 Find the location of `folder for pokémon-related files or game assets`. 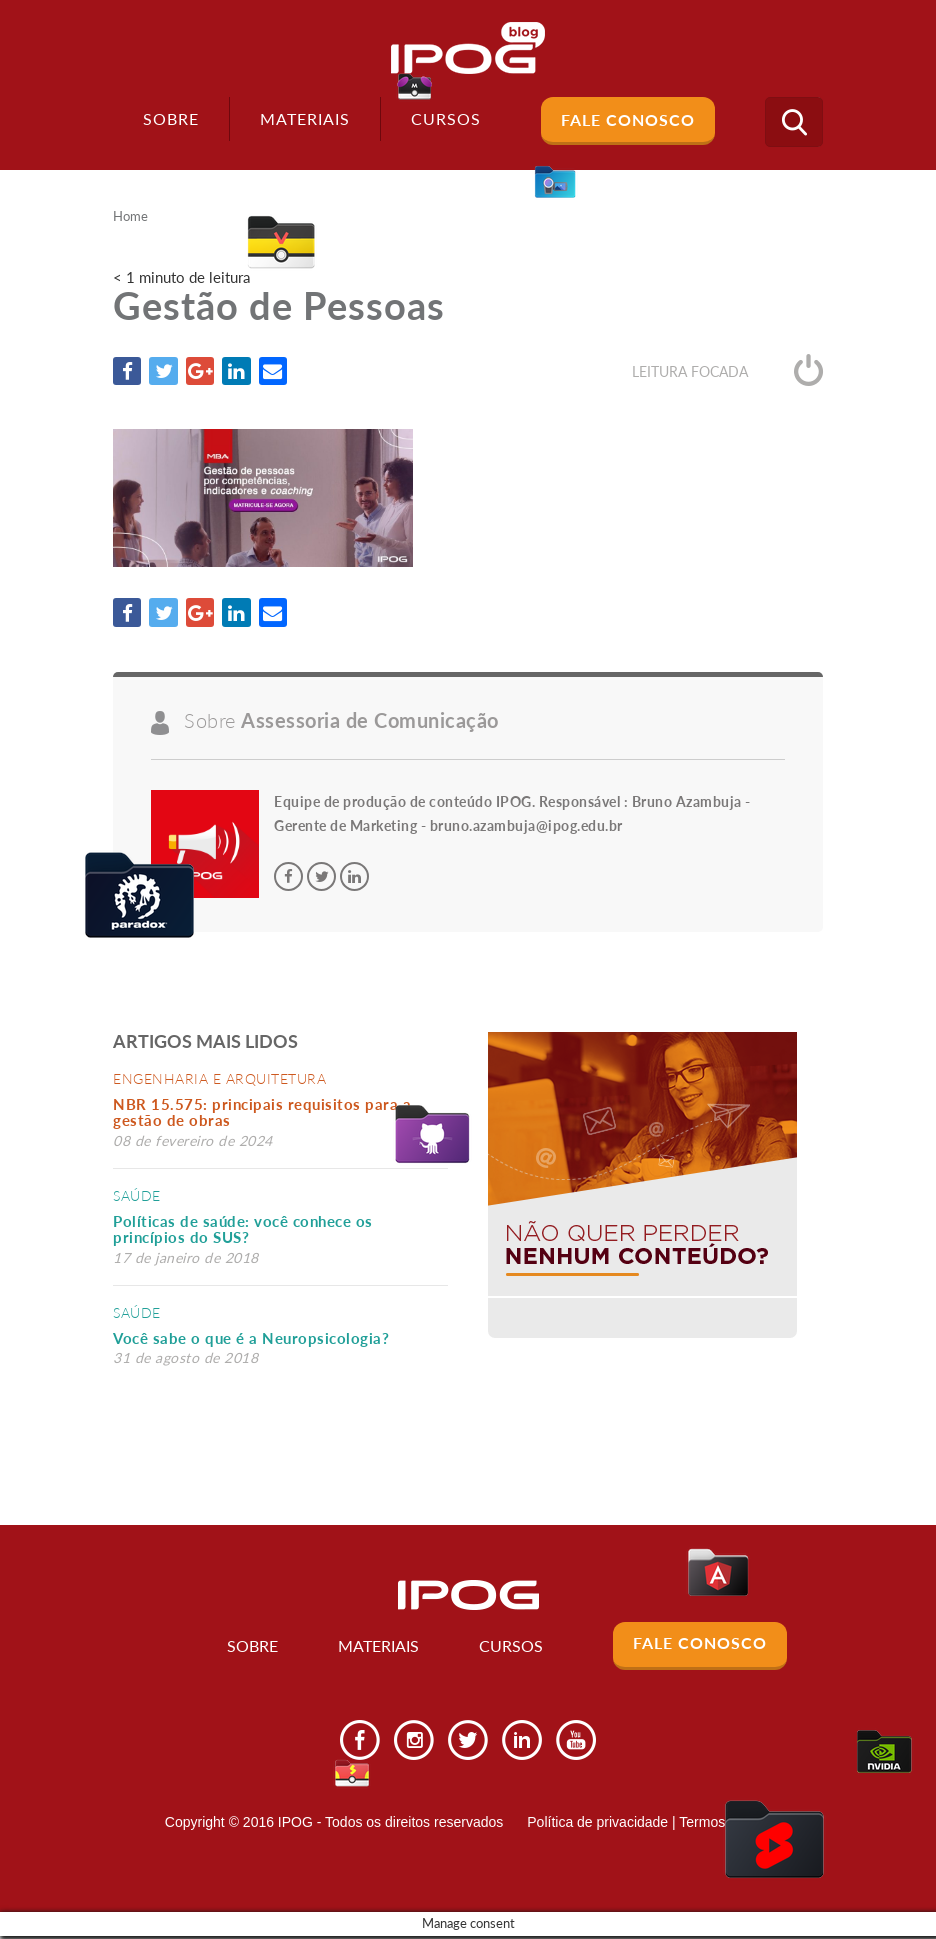

folder for pokémon-related files or game assets is located at coordinates (352, 1774).